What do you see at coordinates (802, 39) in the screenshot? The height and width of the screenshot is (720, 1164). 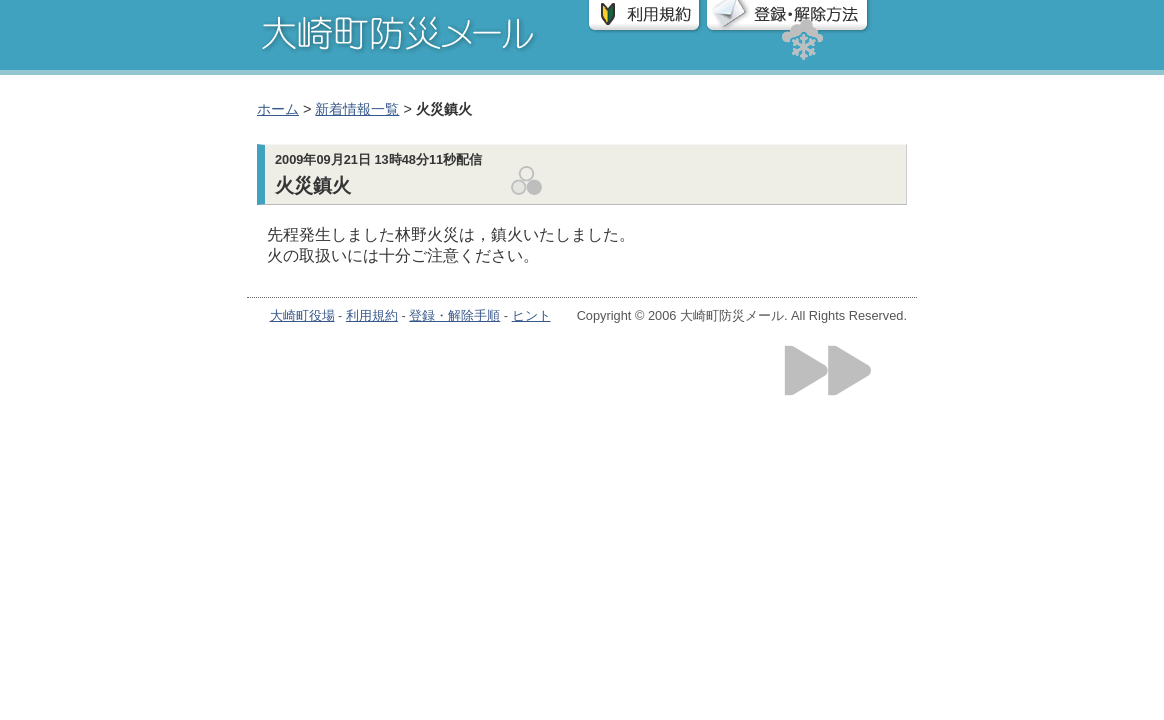 I see `indicates snowy weather conditions` at bounding box center [802, 39].